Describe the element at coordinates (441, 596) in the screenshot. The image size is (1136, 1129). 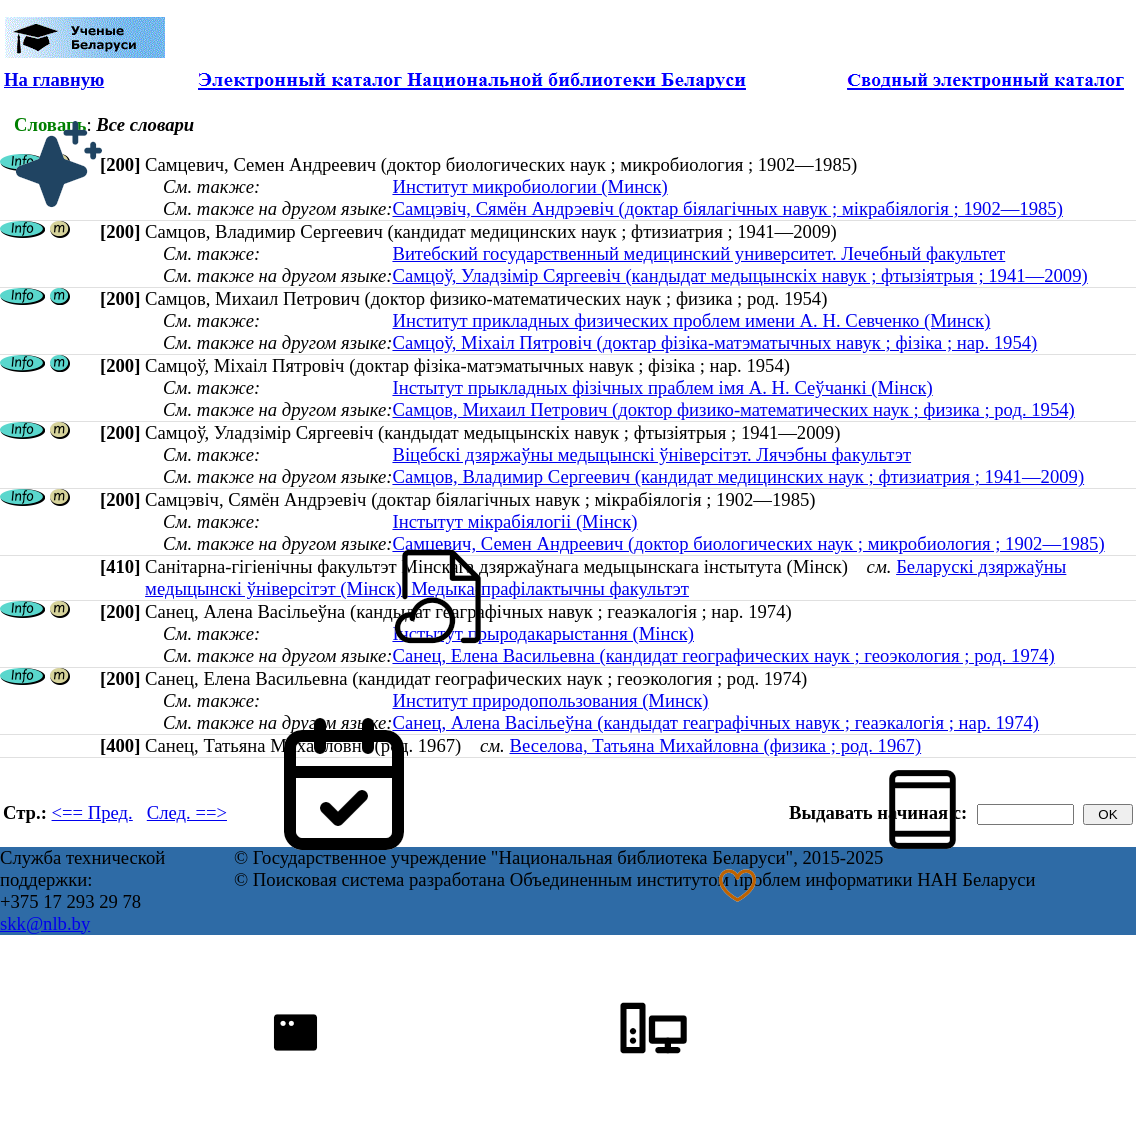
I see `access cloud-stored files` at that location.